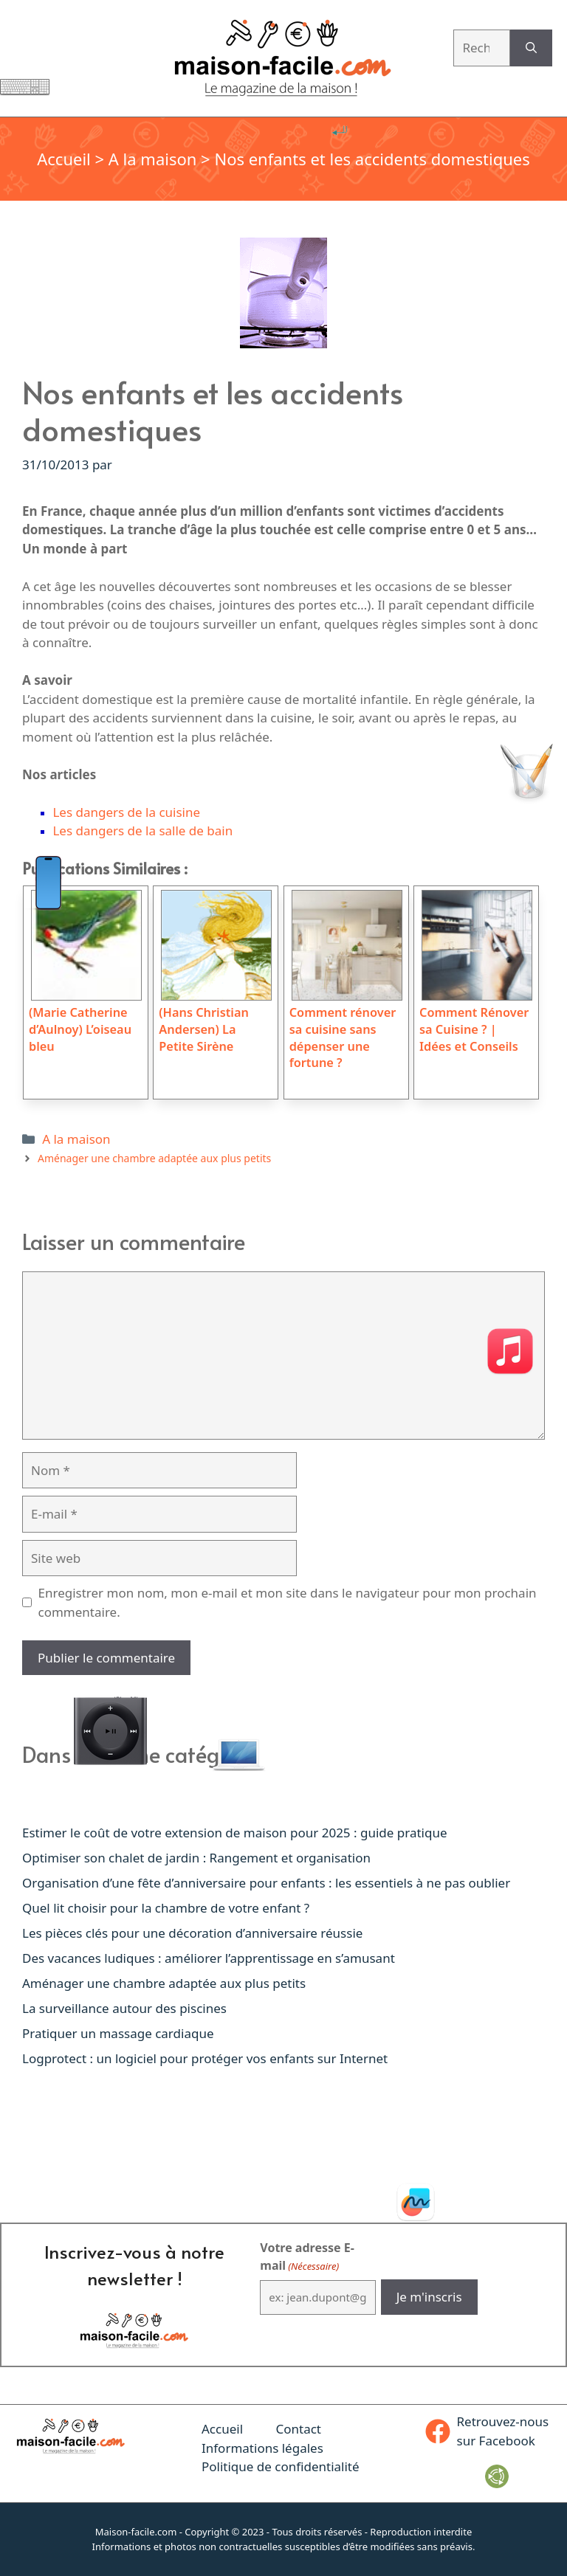  I want to click on access office and productivity applications, so click(528, 770).